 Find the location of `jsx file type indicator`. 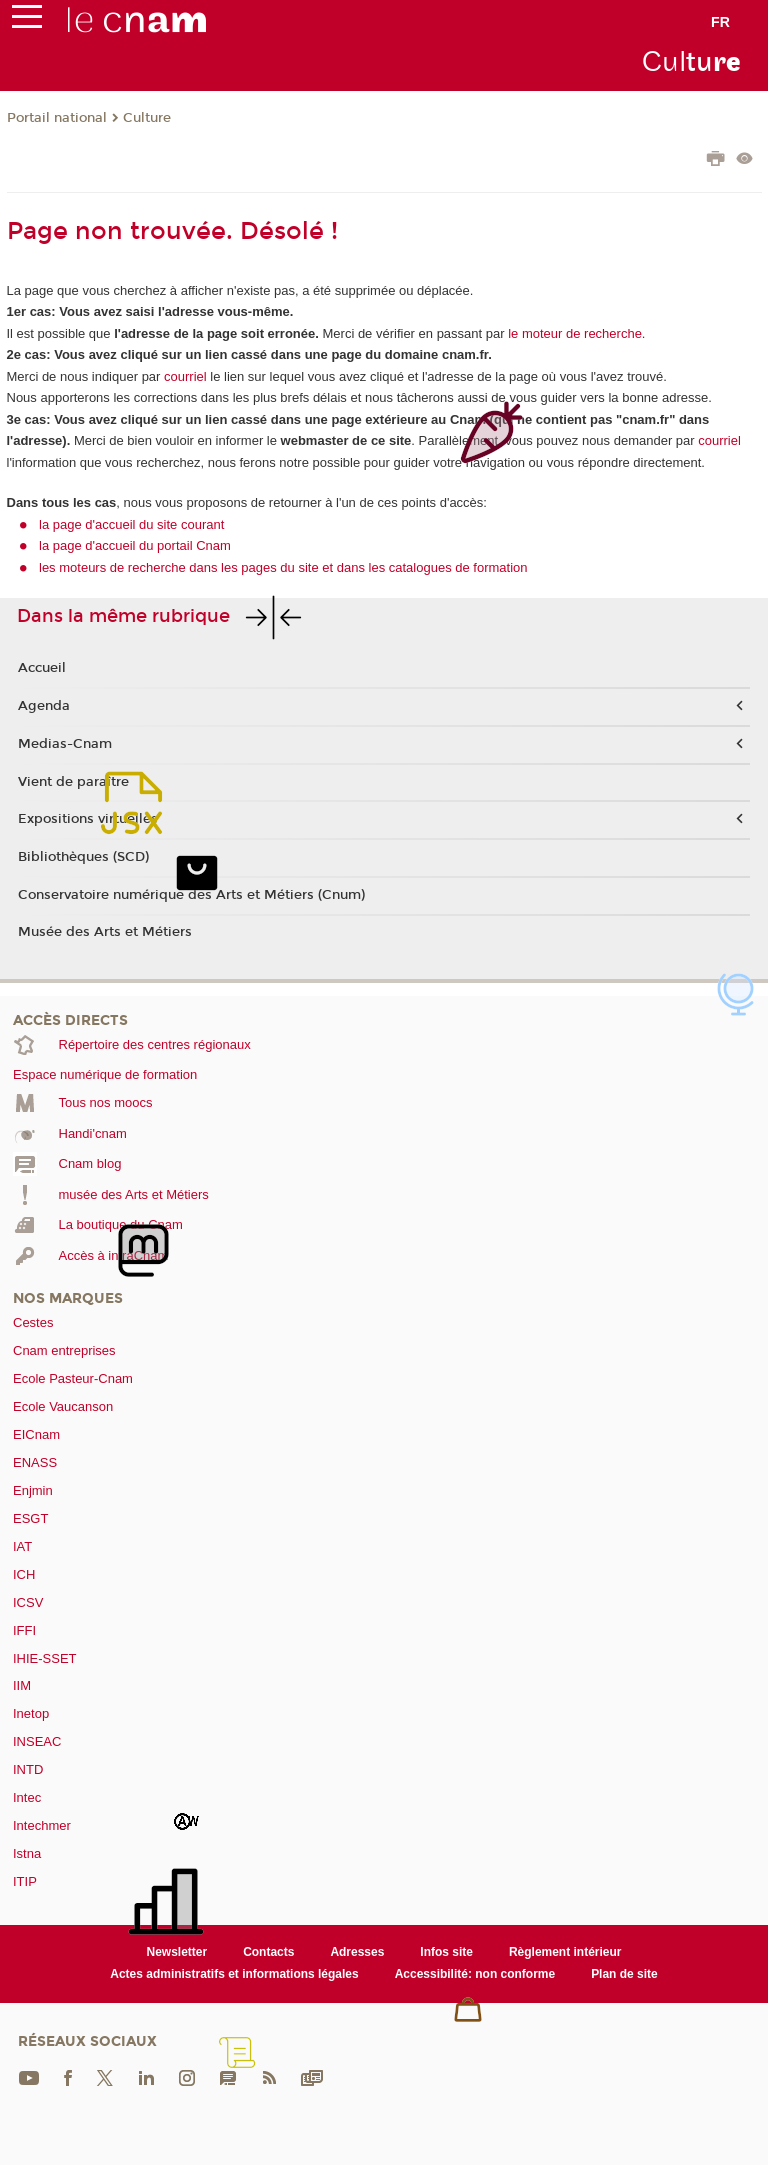

jsx file type indicator is located at coordinates (133, 805).